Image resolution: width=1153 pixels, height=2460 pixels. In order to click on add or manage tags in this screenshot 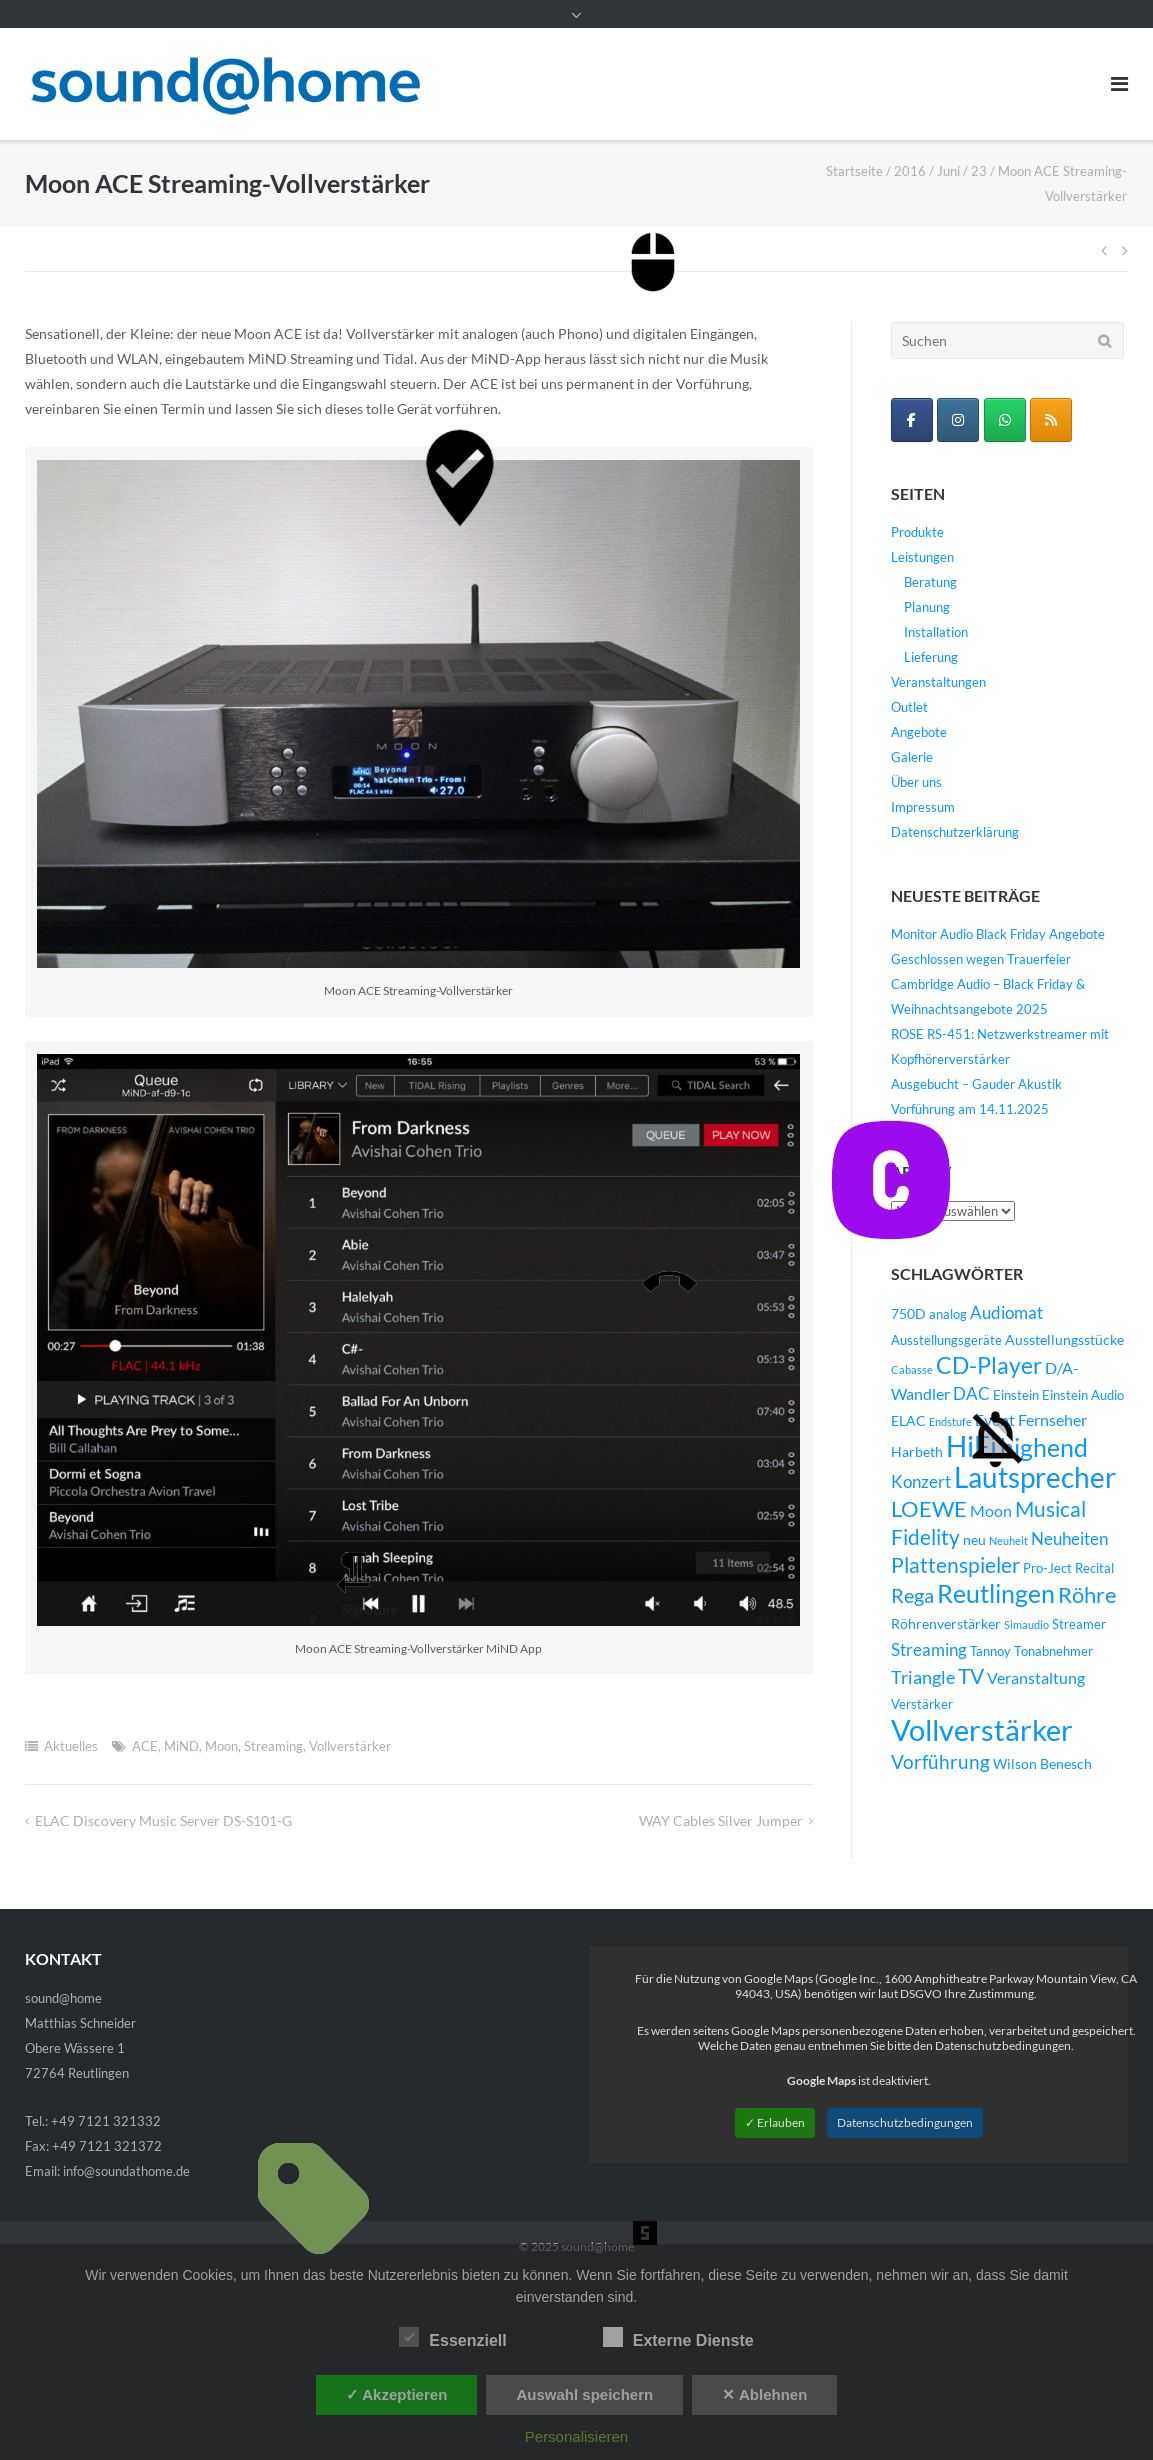, I will do `click(313, 2198)`.